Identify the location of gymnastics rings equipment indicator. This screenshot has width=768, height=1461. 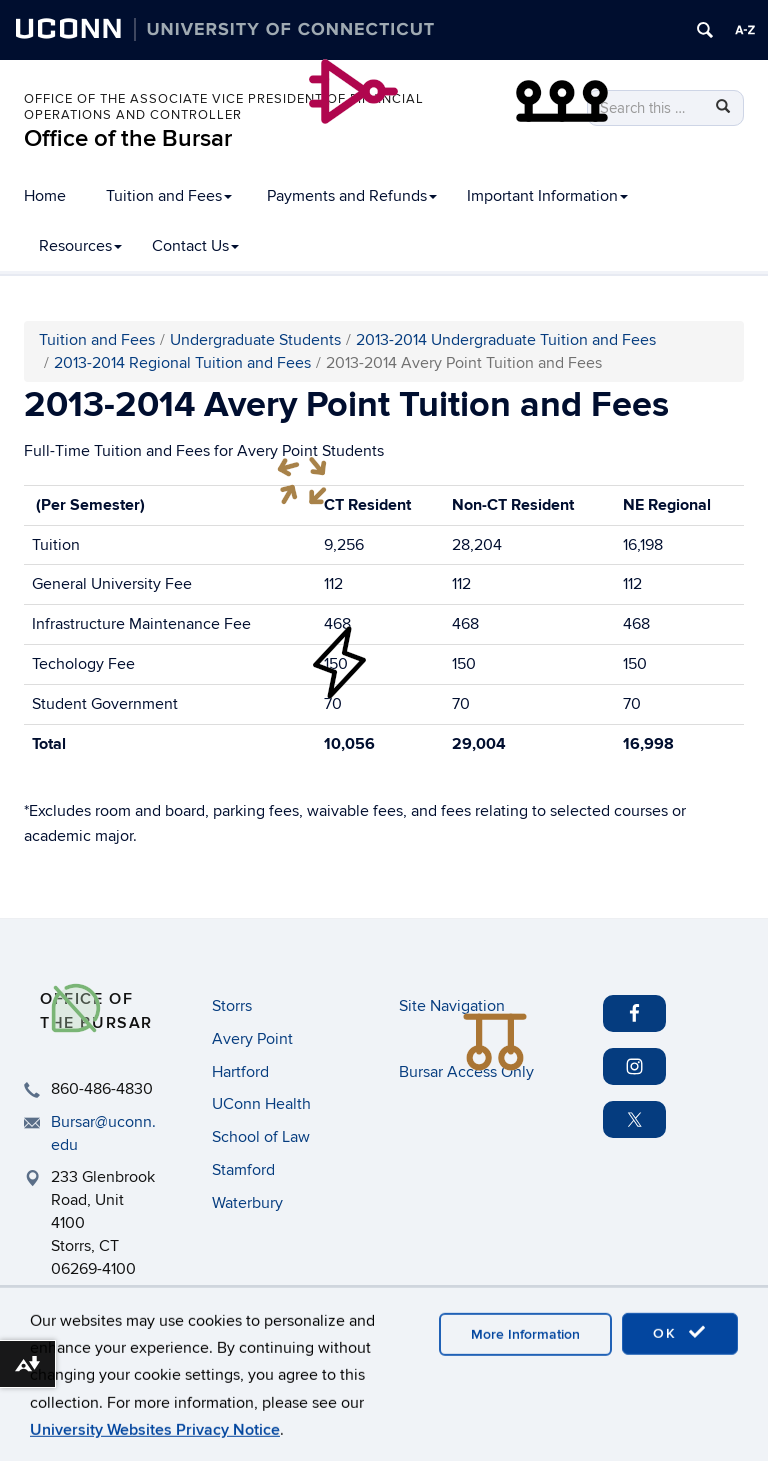
(495, 1042).